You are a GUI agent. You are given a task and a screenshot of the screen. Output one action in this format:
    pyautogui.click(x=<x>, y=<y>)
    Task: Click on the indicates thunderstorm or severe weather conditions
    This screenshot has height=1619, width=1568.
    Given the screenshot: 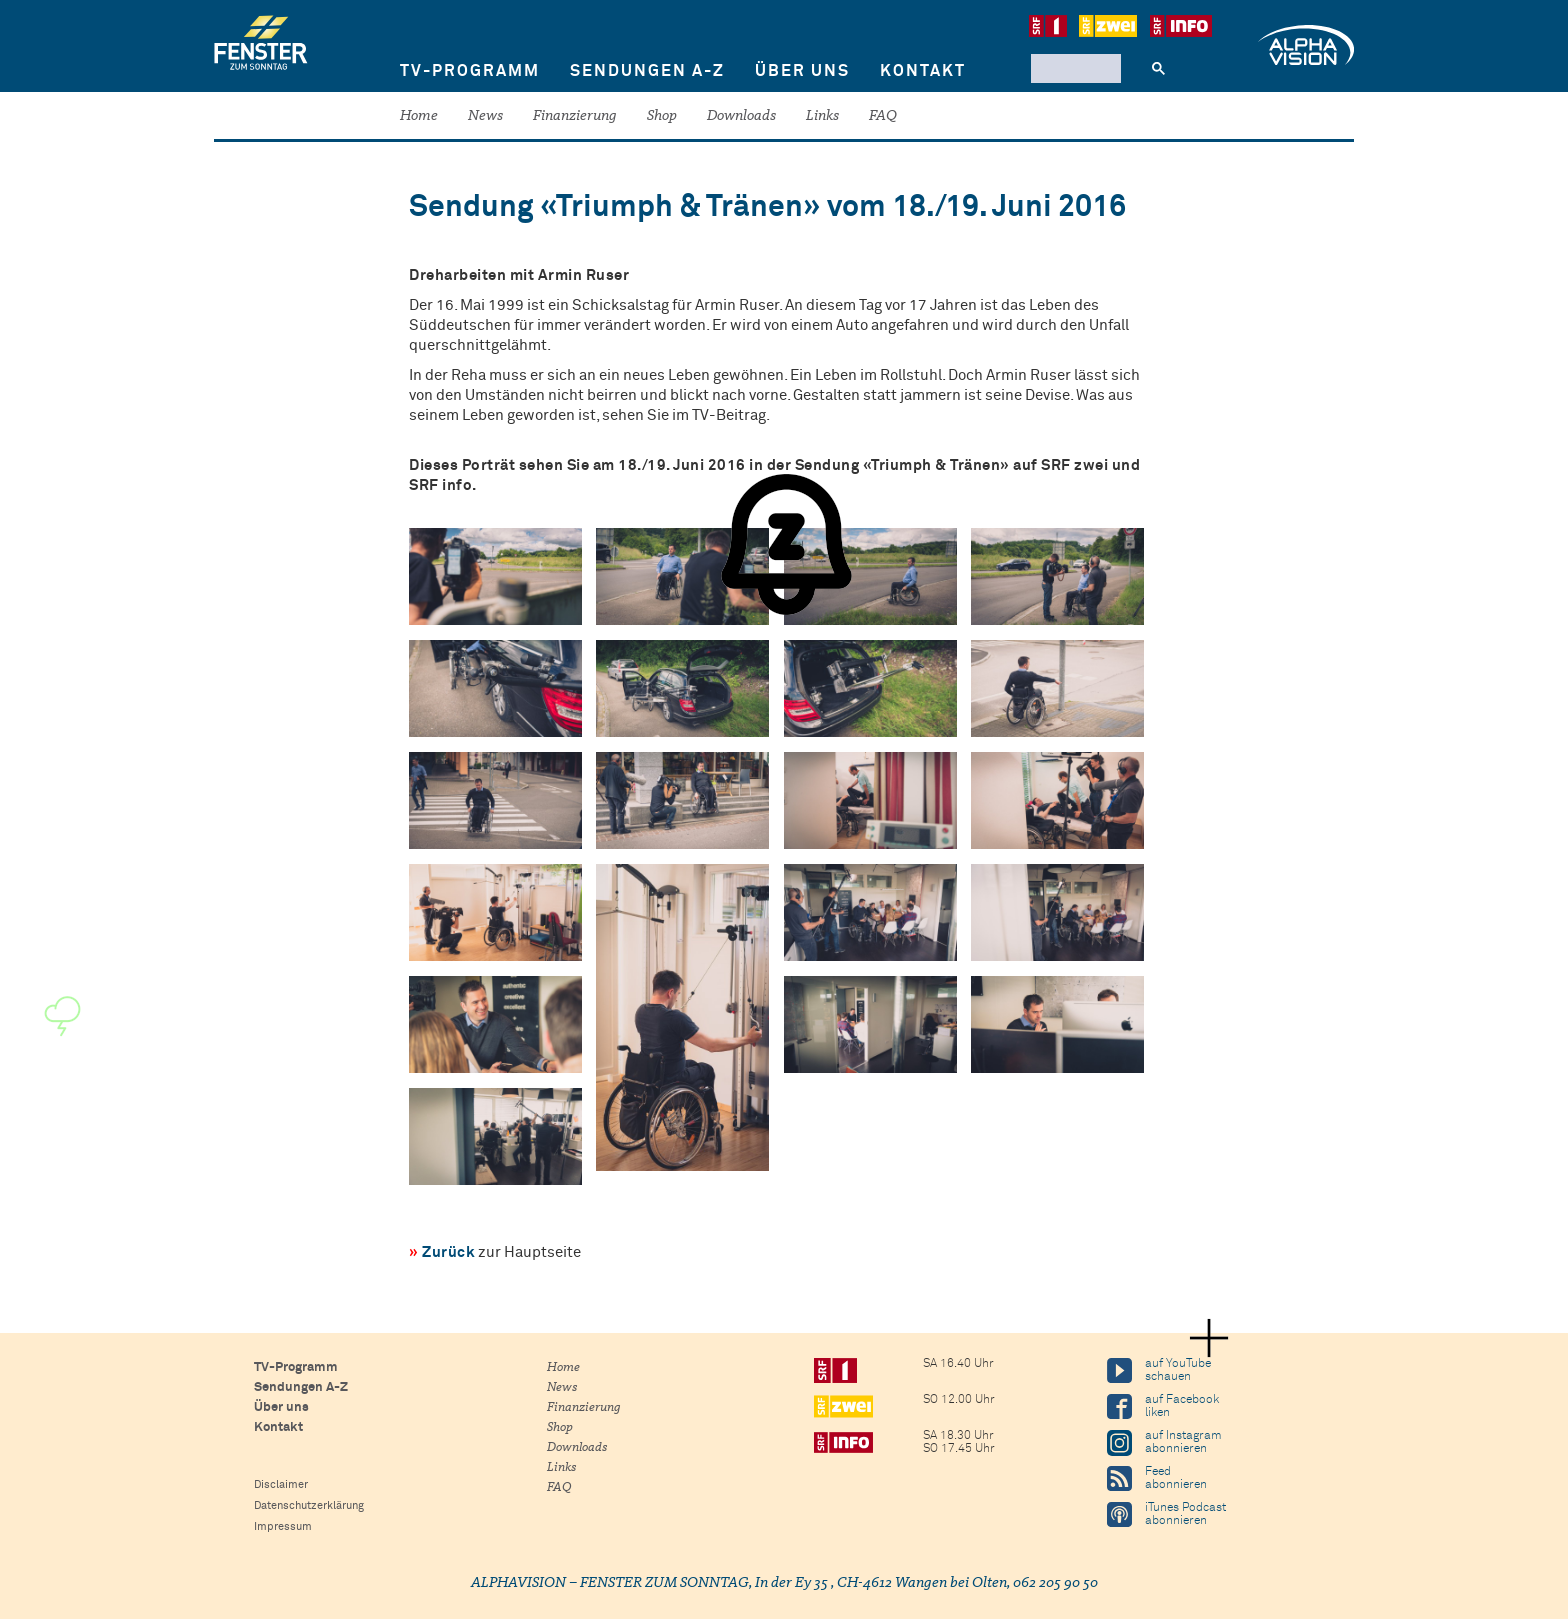 What is the action you would take?
    pyautogui.click(x=62, y=1015)
    